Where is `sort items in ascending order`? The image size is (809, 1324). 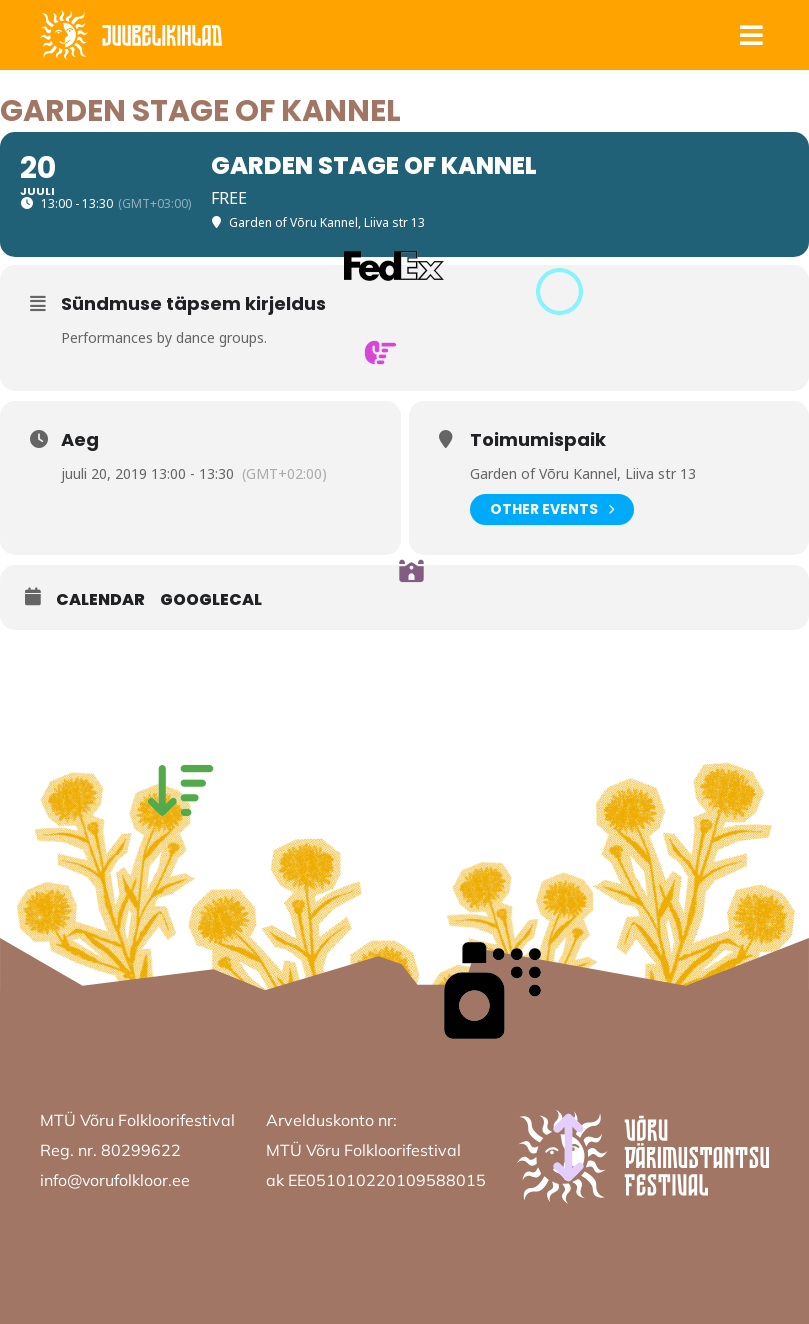 sort items in ascending order is located at coordinates (180, 790).